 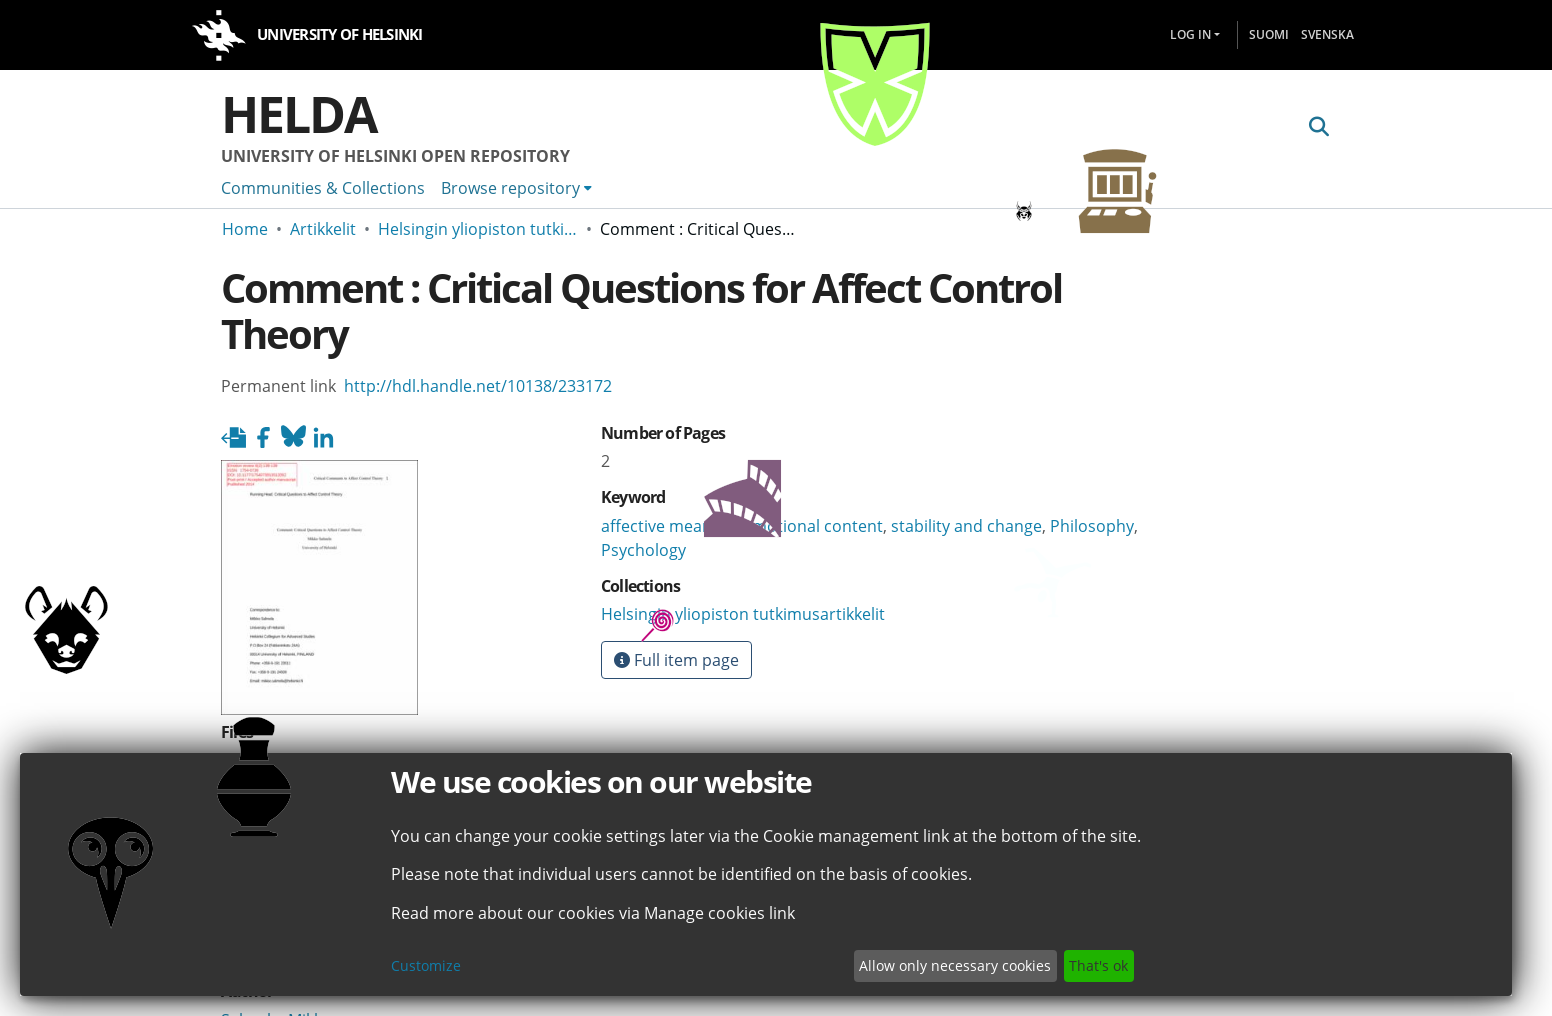 I want to click on select hyena character or avatar, so click(x=66, y=630).